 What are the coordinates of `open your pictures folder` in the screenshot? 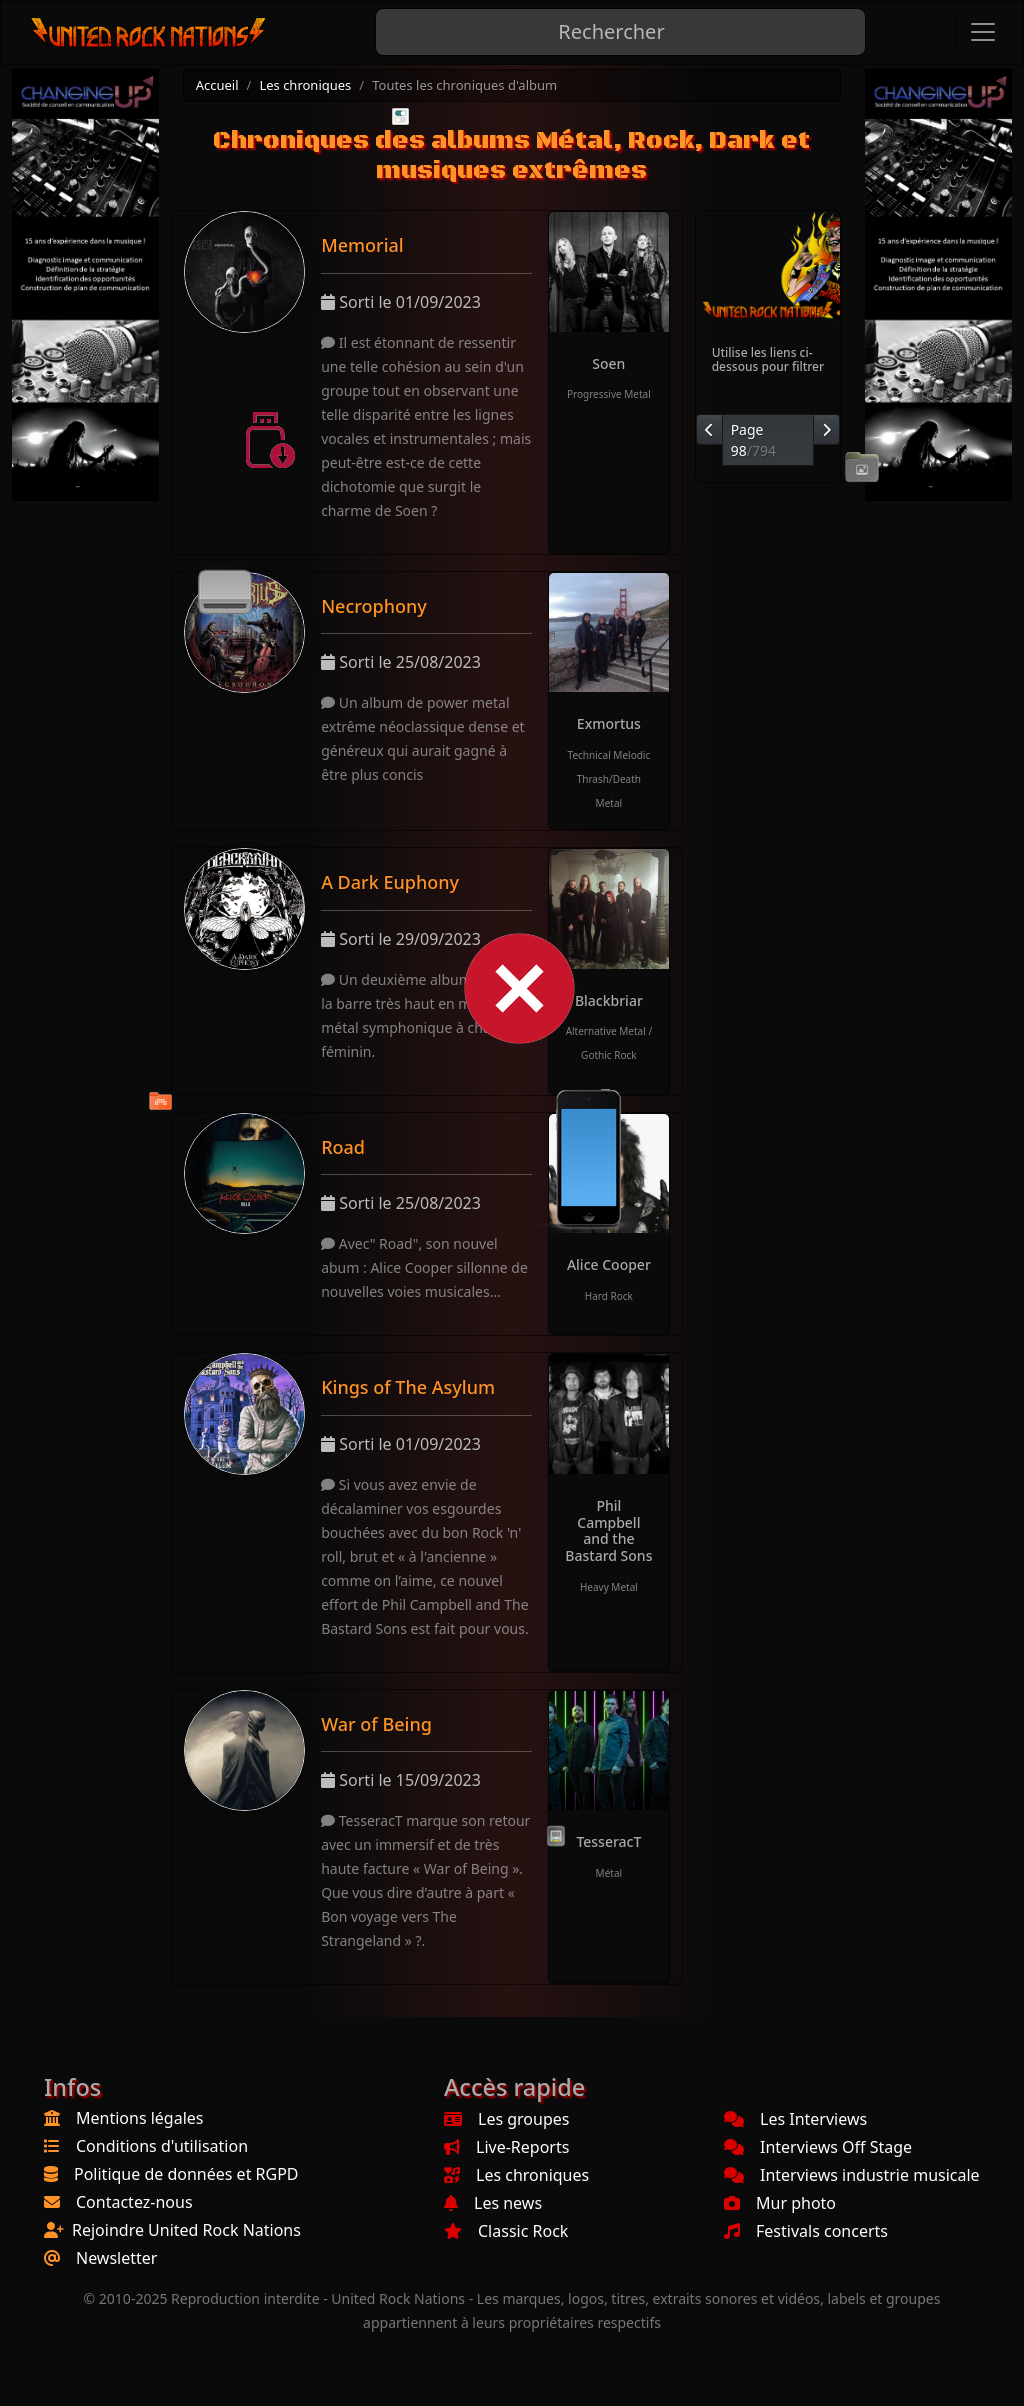 It's located at (862, 467).